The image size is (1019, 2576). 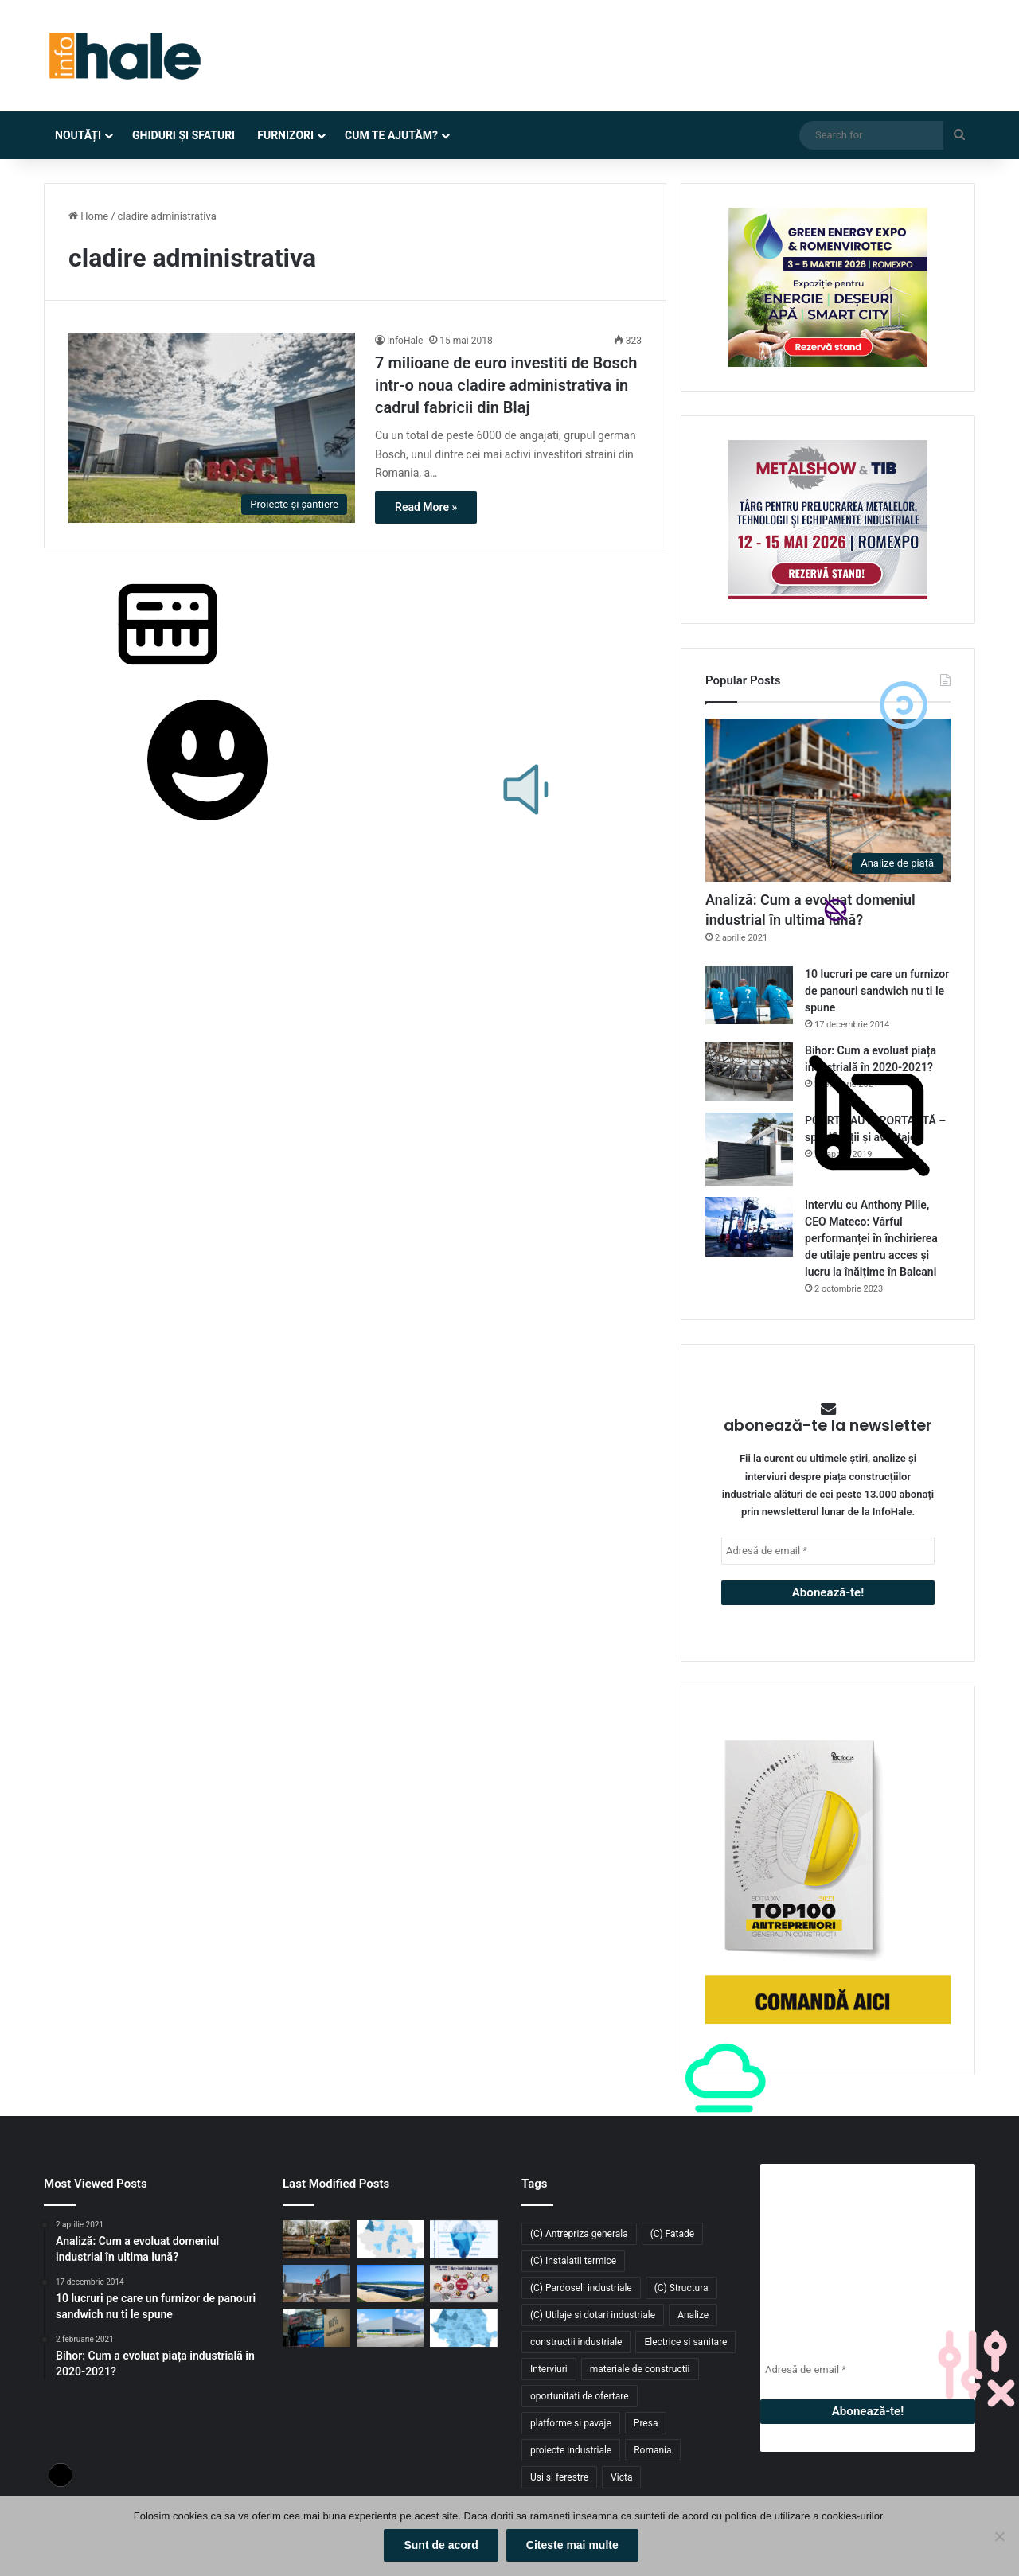 I want to click on audio playing at low volume, so click(x=529, y=789).